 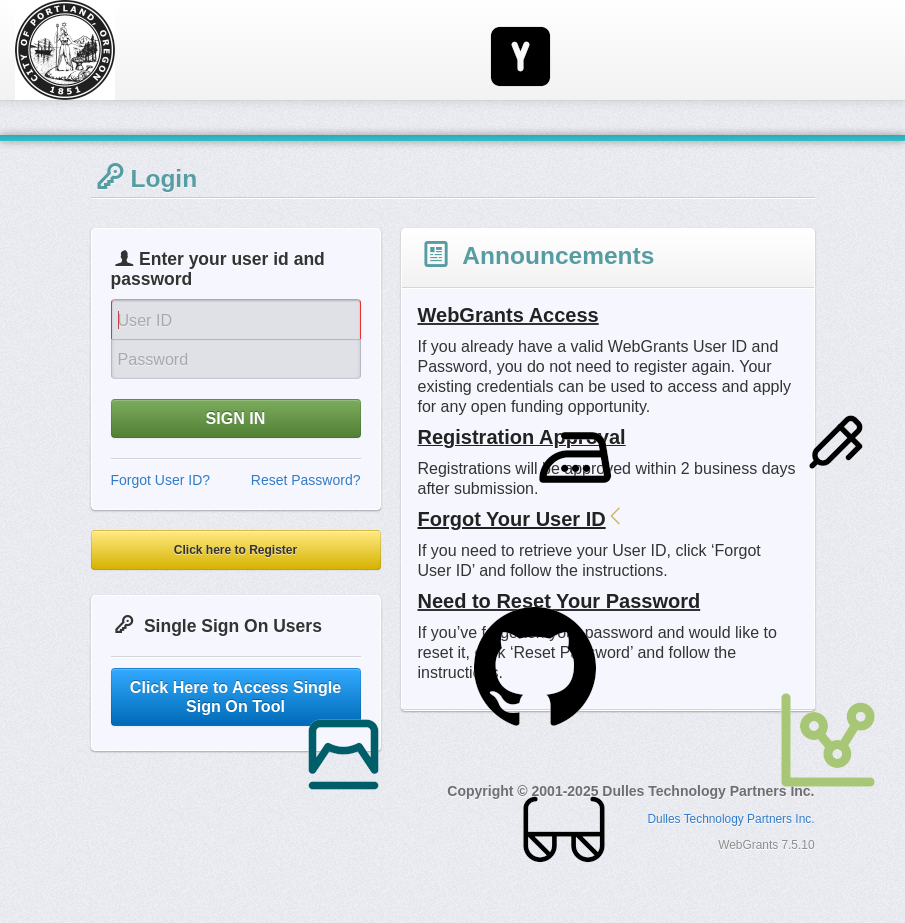 I want to click on select high heat ironing setting, so click(x=575, y=457).